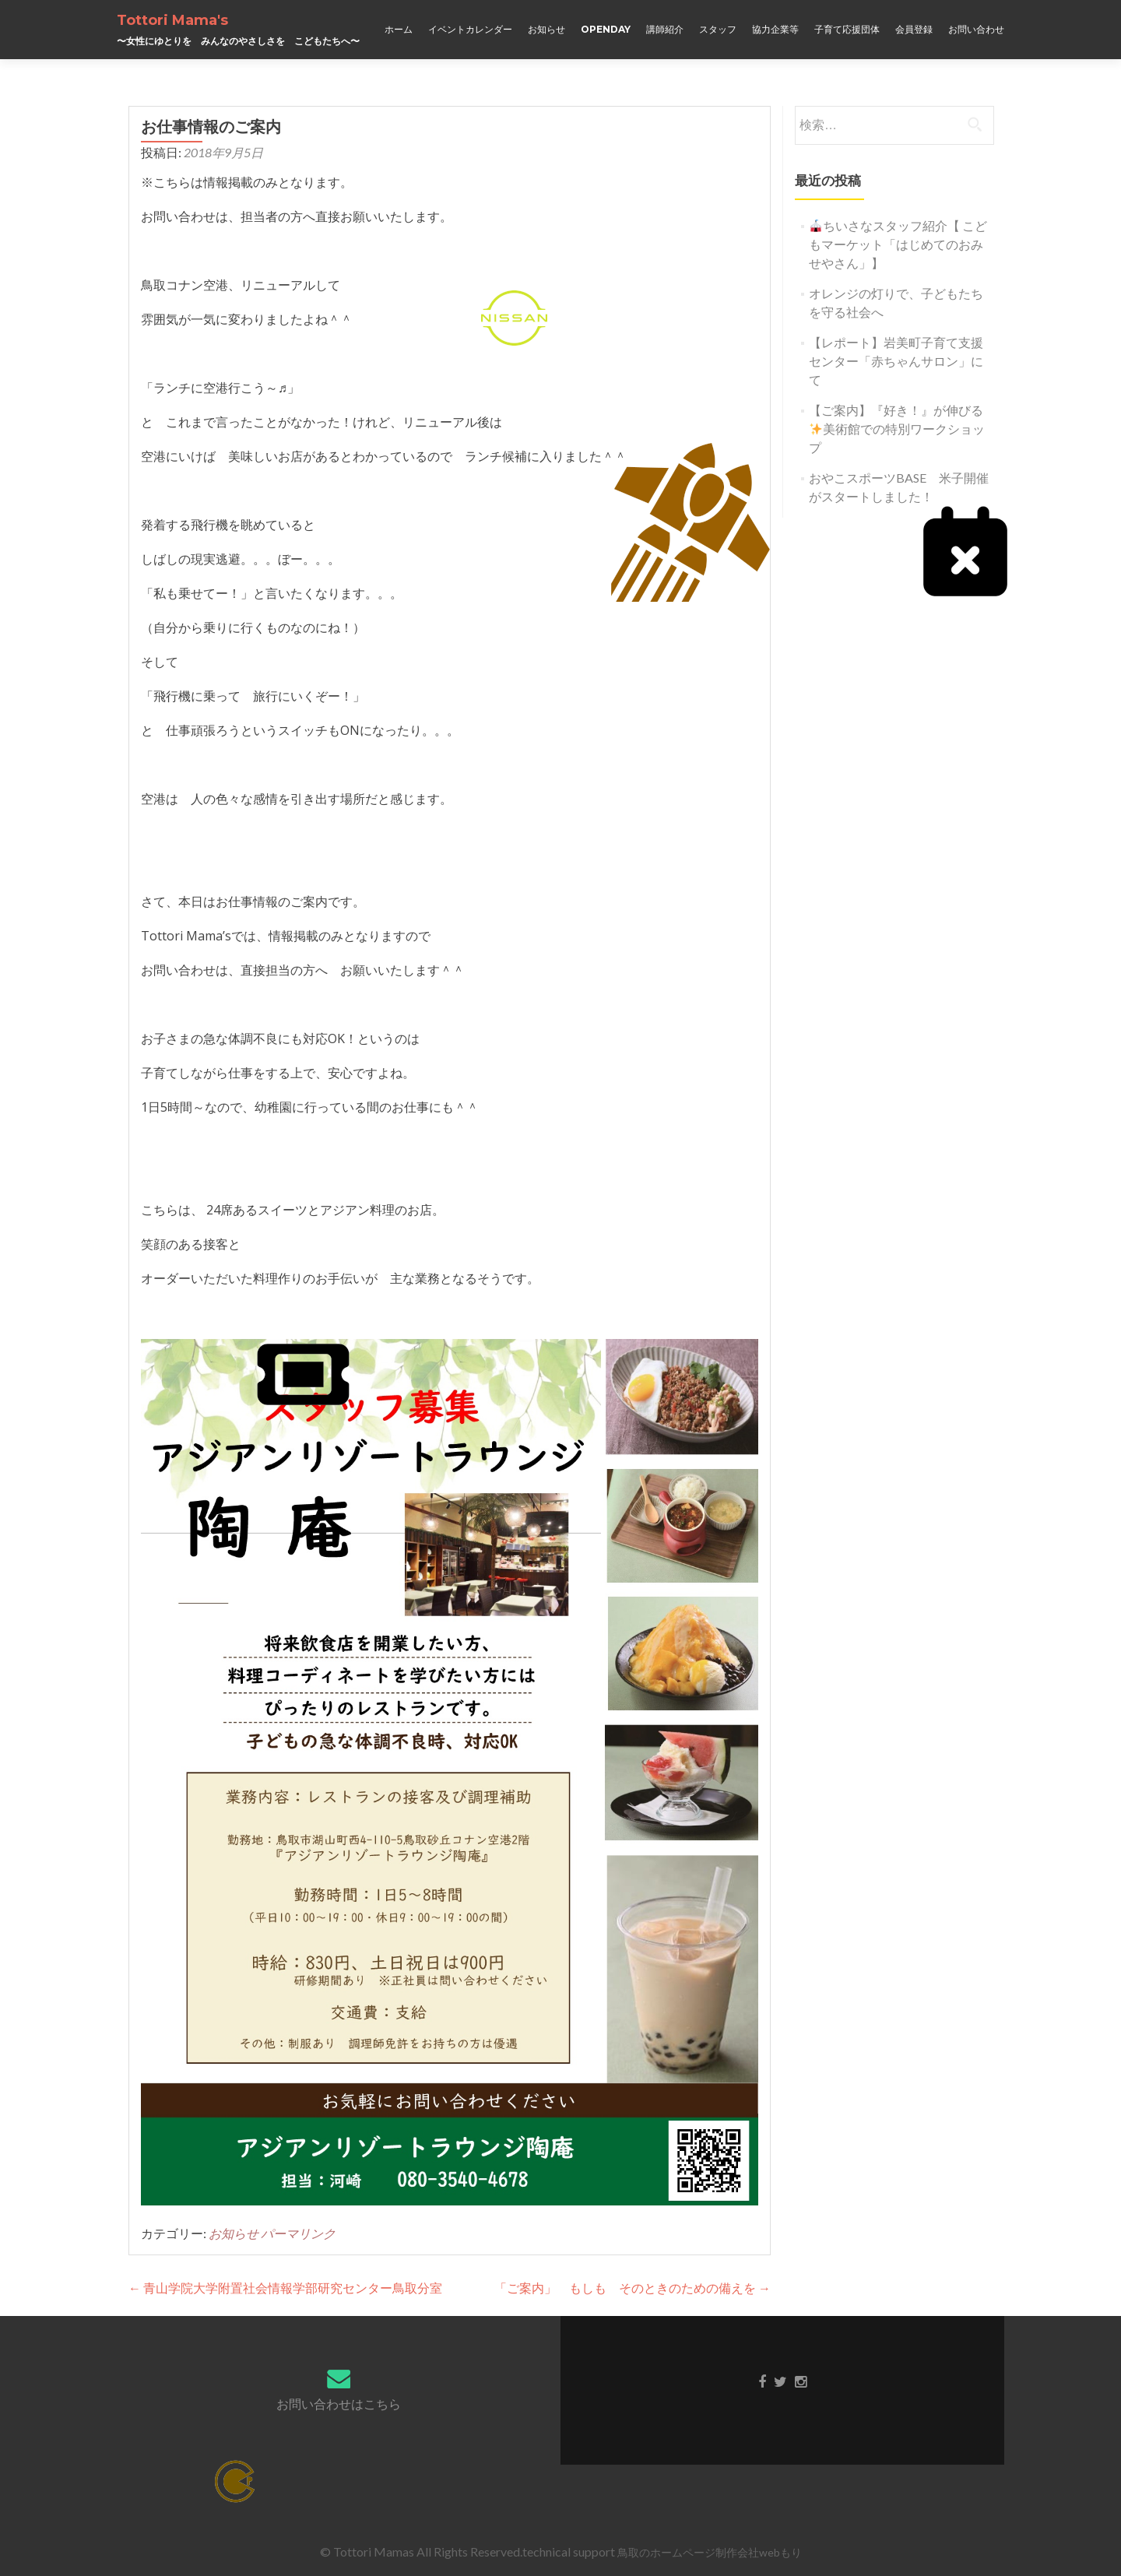 The image size is (1121, 2576). Describe the element at coordinates (234, 2481) in the screenshot. I see `codiepie brand logo` at that location.